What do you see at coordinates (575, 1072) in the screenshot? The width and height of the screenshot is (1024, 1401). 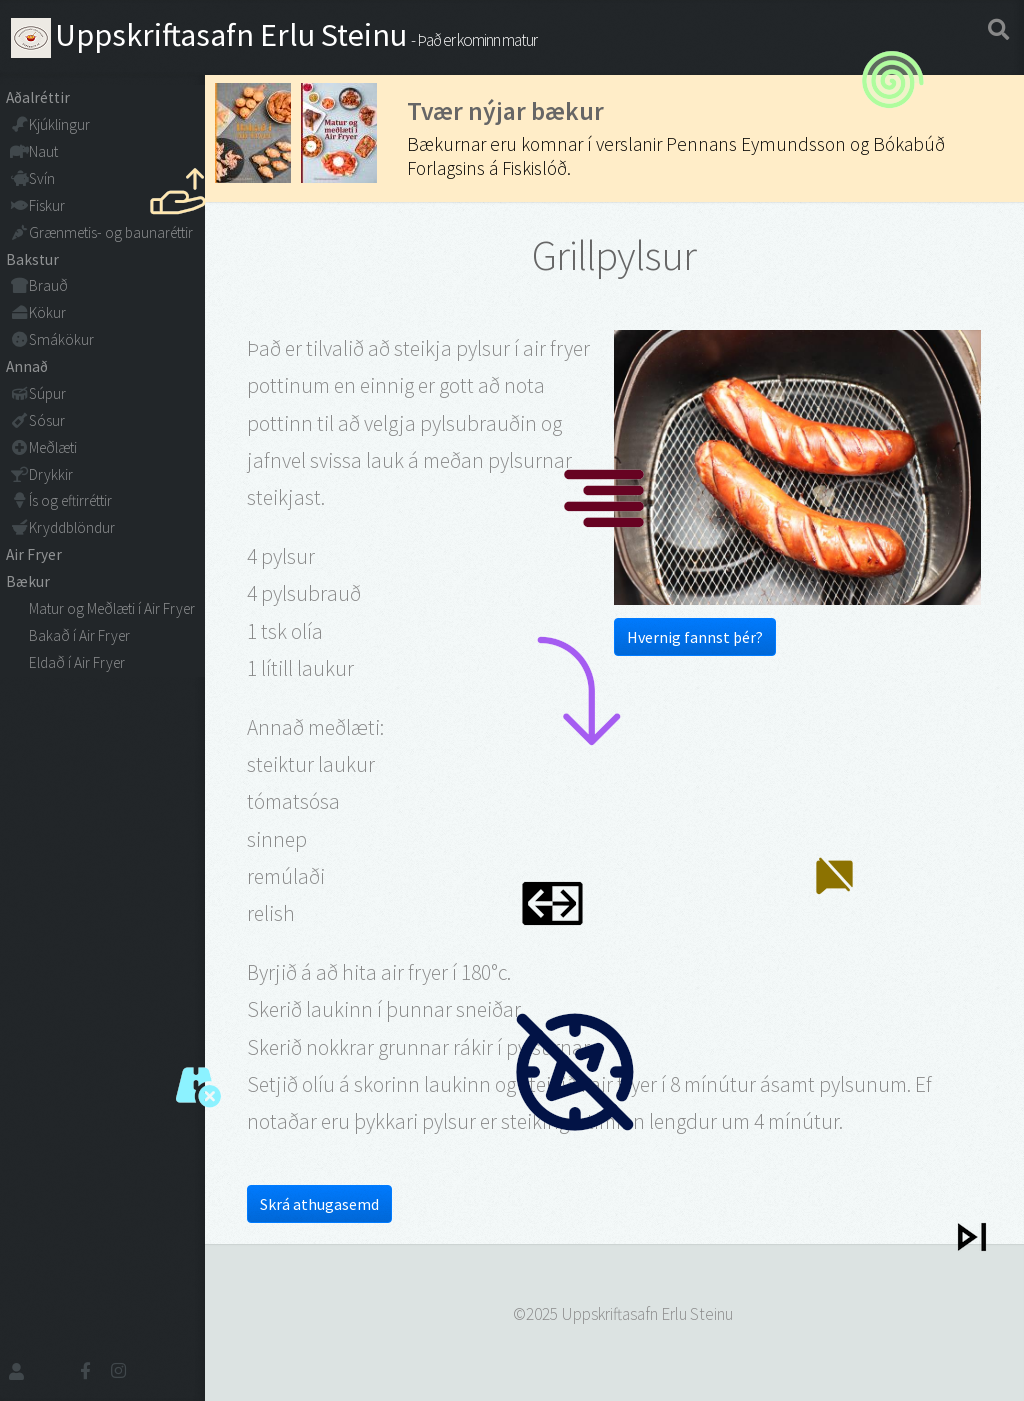 I see `compass or navigation feature disabled` at bounding box center [575, 1072].